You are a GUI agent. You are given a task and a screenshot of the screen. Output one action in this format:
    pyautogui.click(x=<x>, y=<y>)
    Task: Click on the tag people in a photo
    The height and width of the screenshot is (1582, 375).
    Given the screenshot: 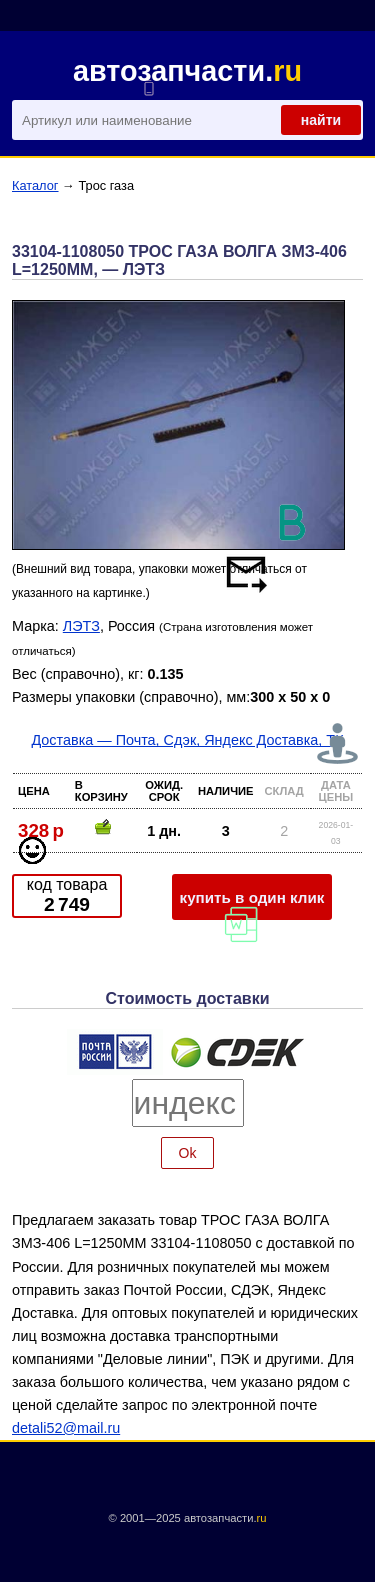 What is the action you would take?
    pyautogui.click(x=32, y=850)
    